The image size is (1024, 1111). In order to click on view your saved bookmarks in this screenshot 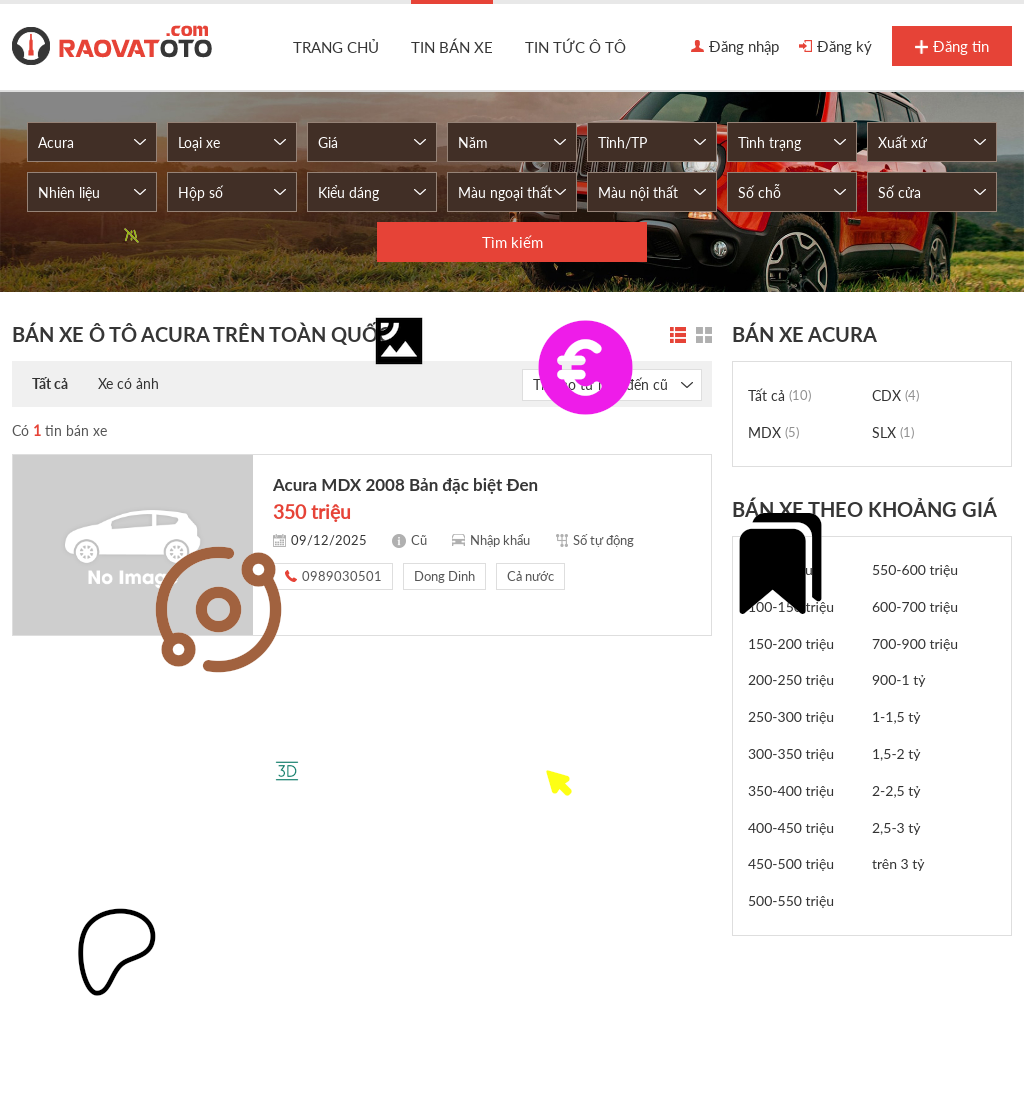, I will do `click(780, 563)`.